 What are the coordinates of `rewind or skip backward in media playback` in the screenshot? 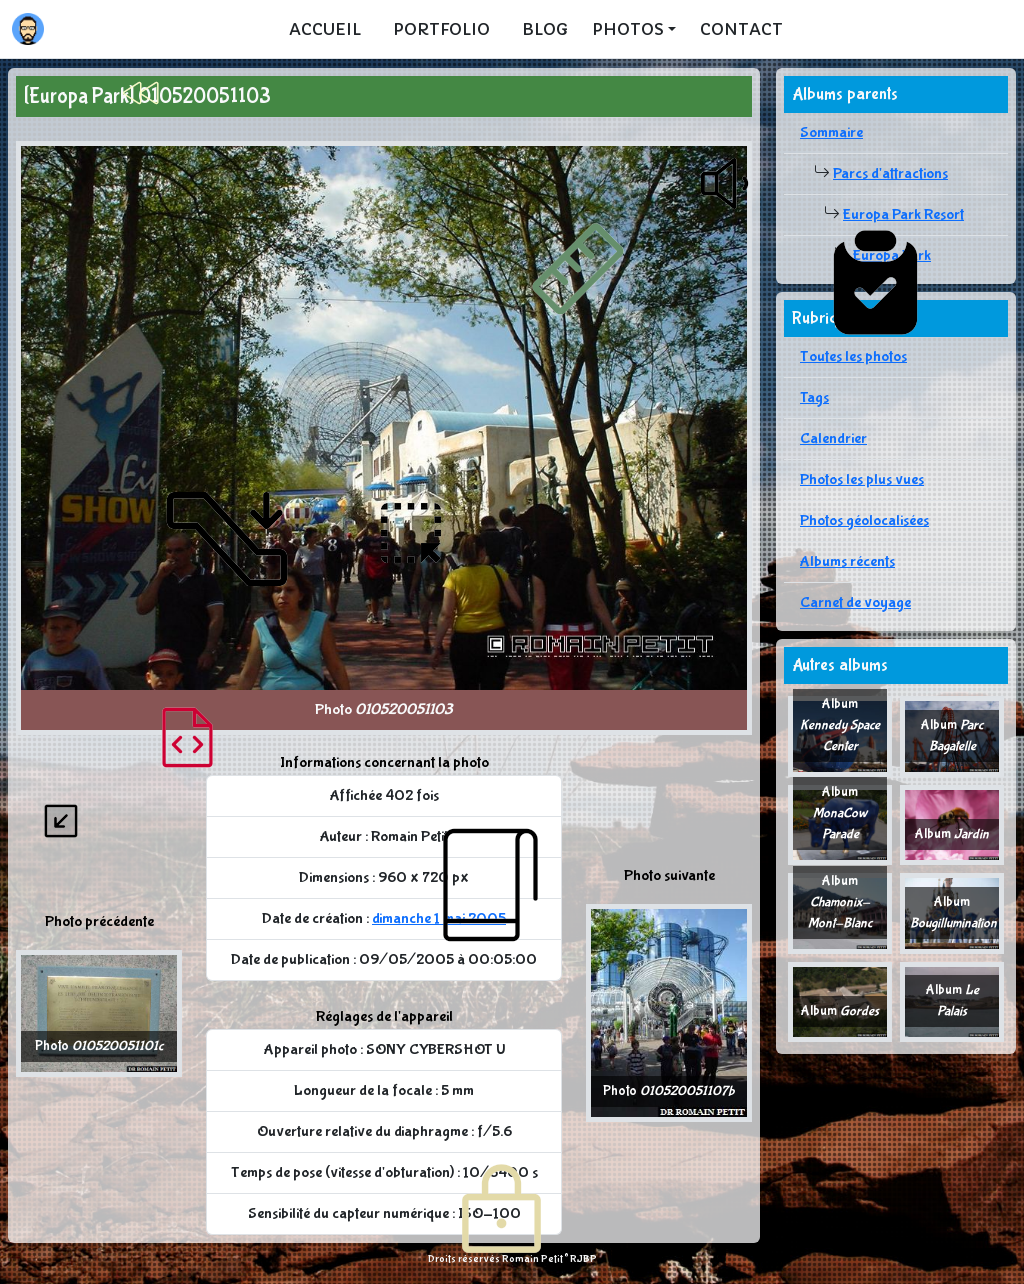 It's located at (142, 93).